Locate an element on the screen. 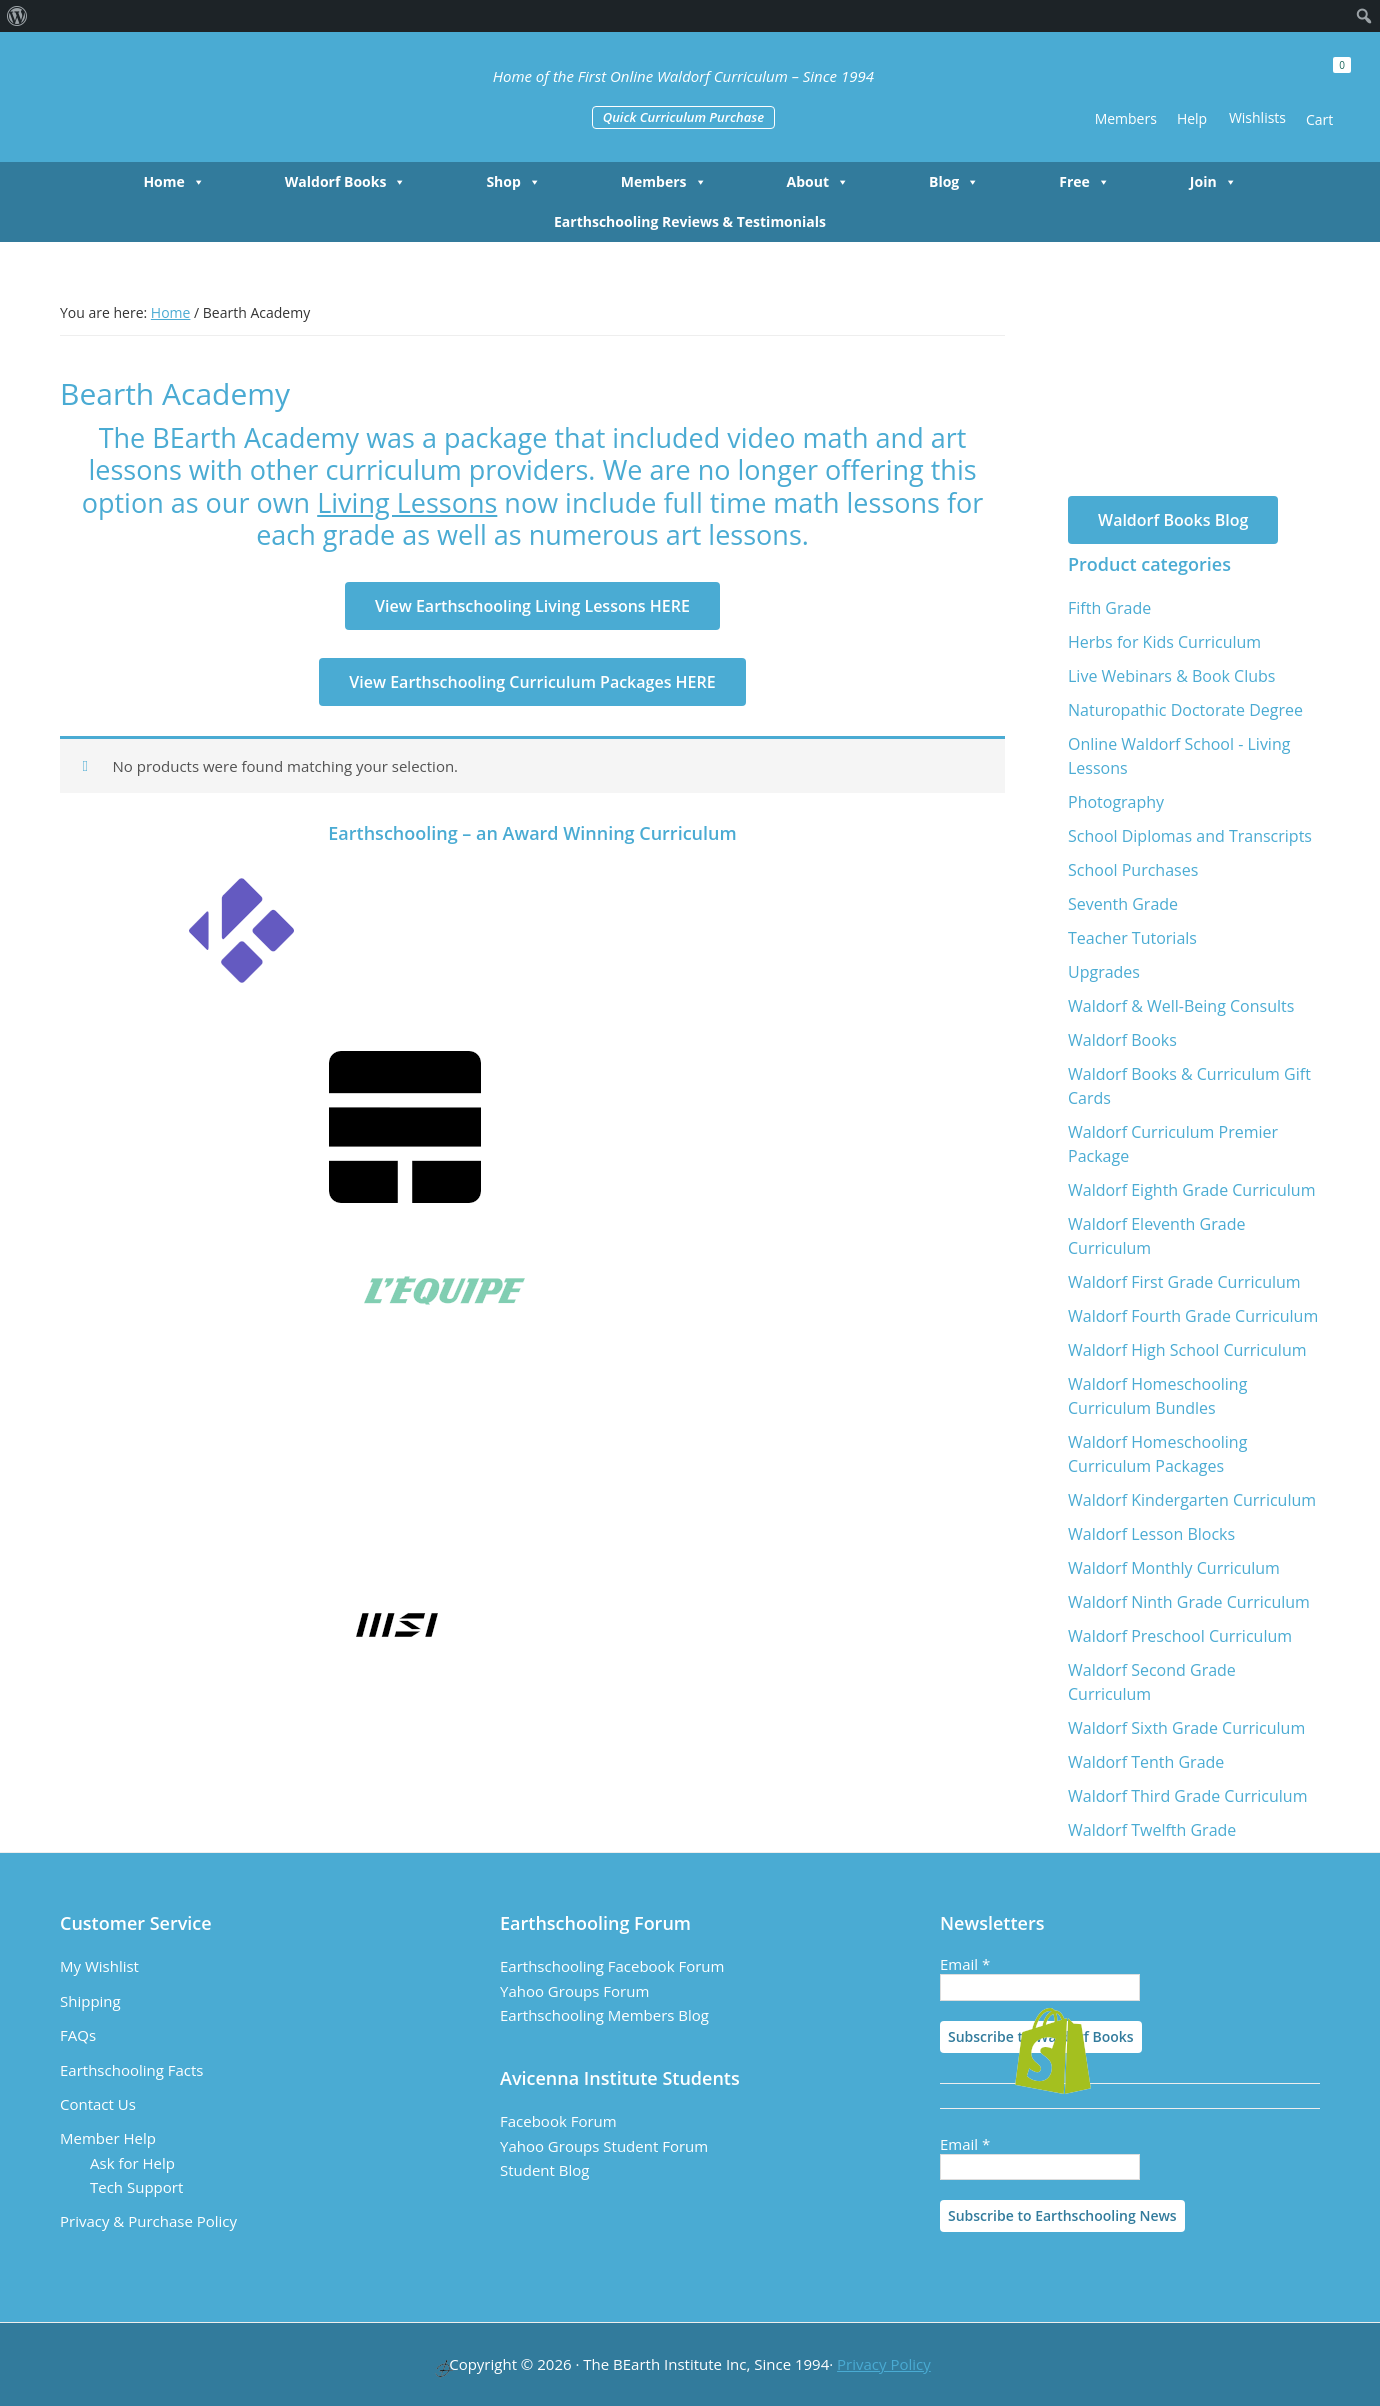  elastic stack logo is located at coordinates (405, 1127).